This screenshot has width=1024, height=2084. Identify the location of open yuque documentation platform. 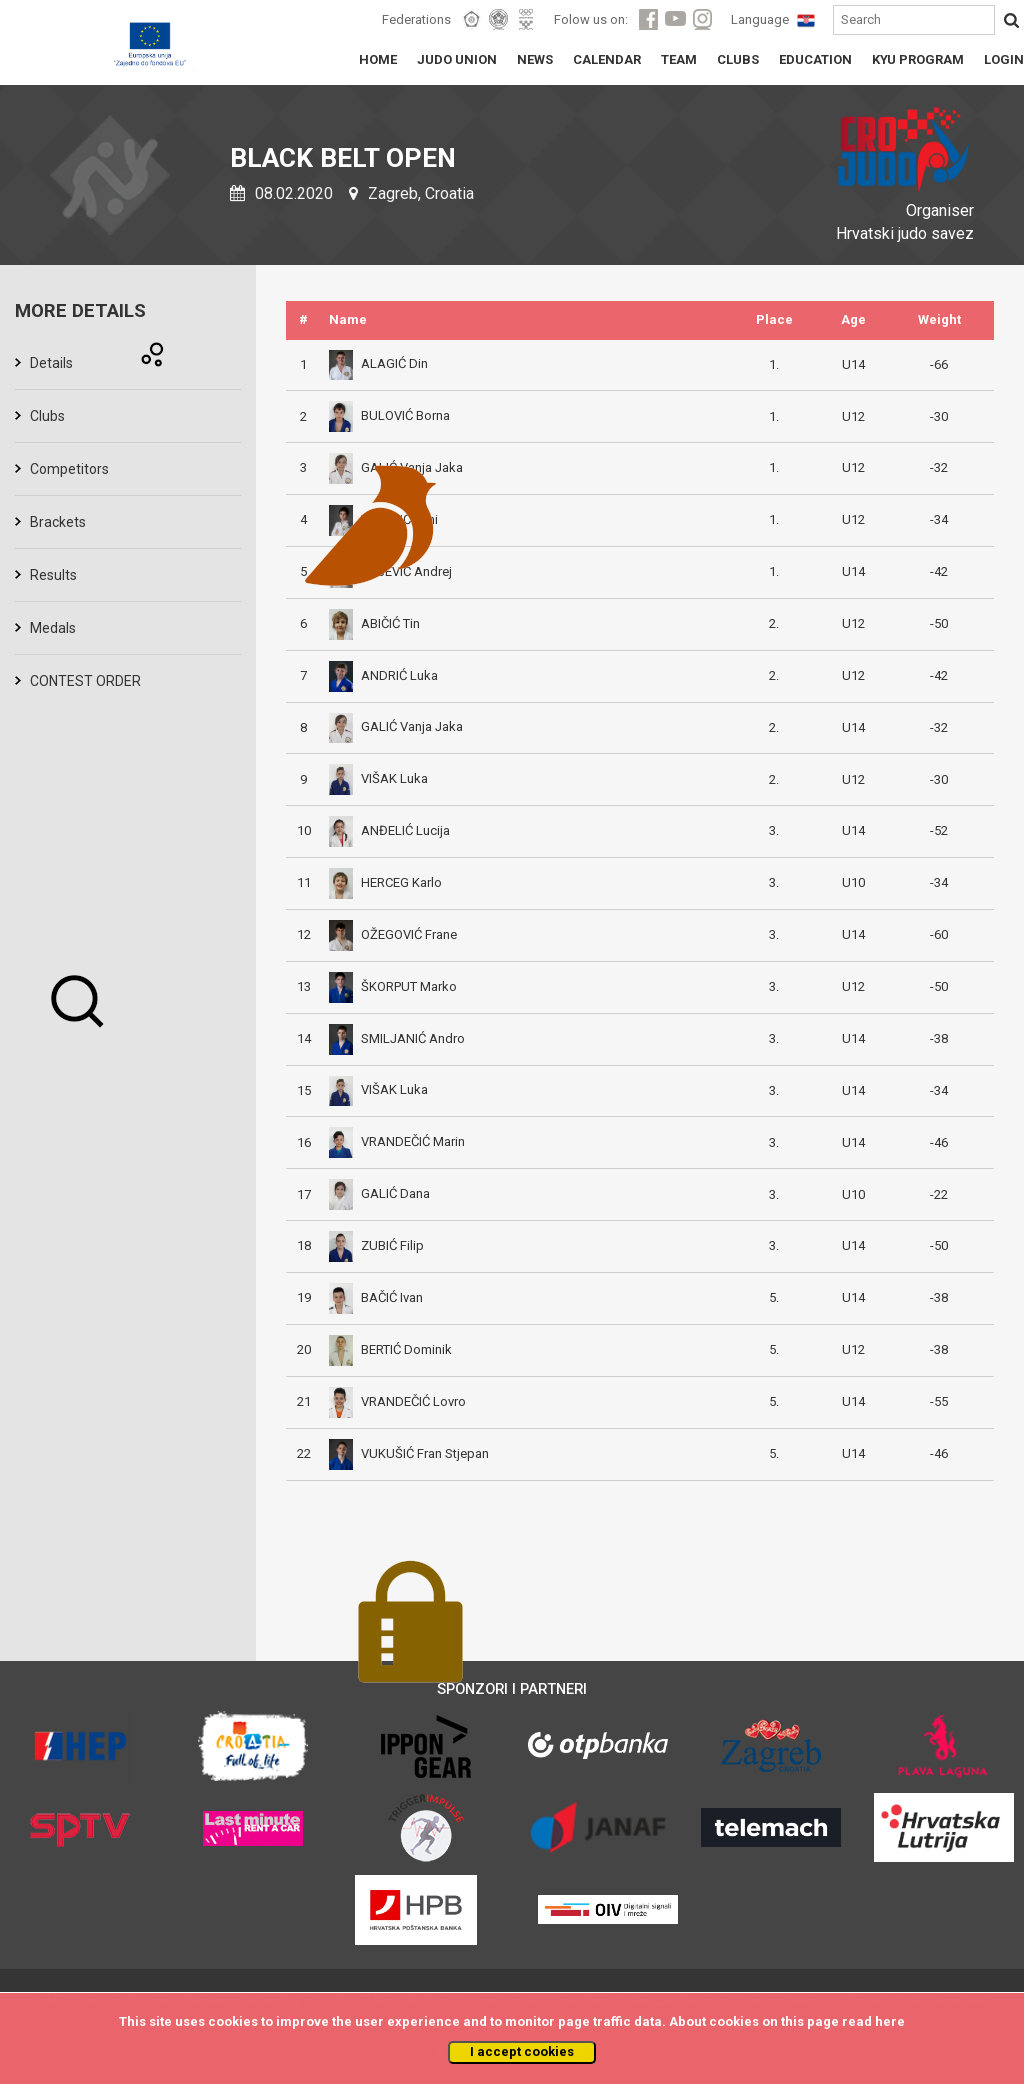
(370, 522).